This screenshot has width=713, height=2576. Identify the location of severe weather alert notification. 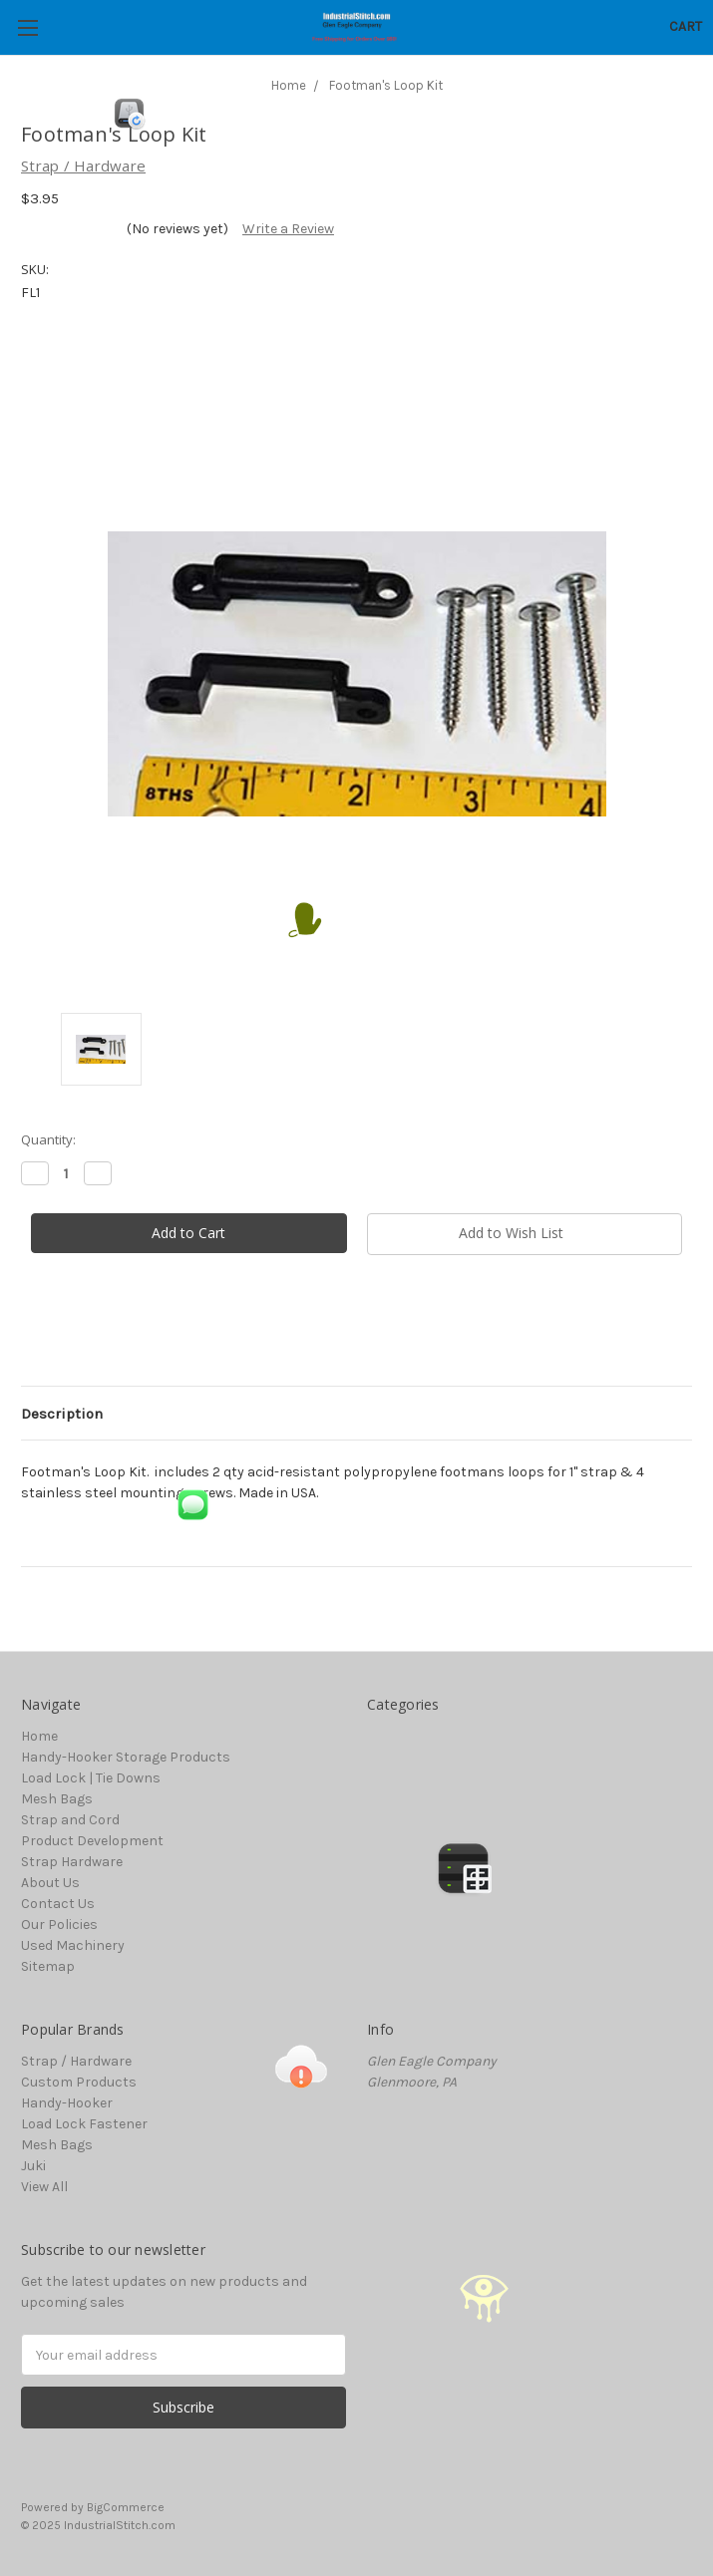
(301, 2067).